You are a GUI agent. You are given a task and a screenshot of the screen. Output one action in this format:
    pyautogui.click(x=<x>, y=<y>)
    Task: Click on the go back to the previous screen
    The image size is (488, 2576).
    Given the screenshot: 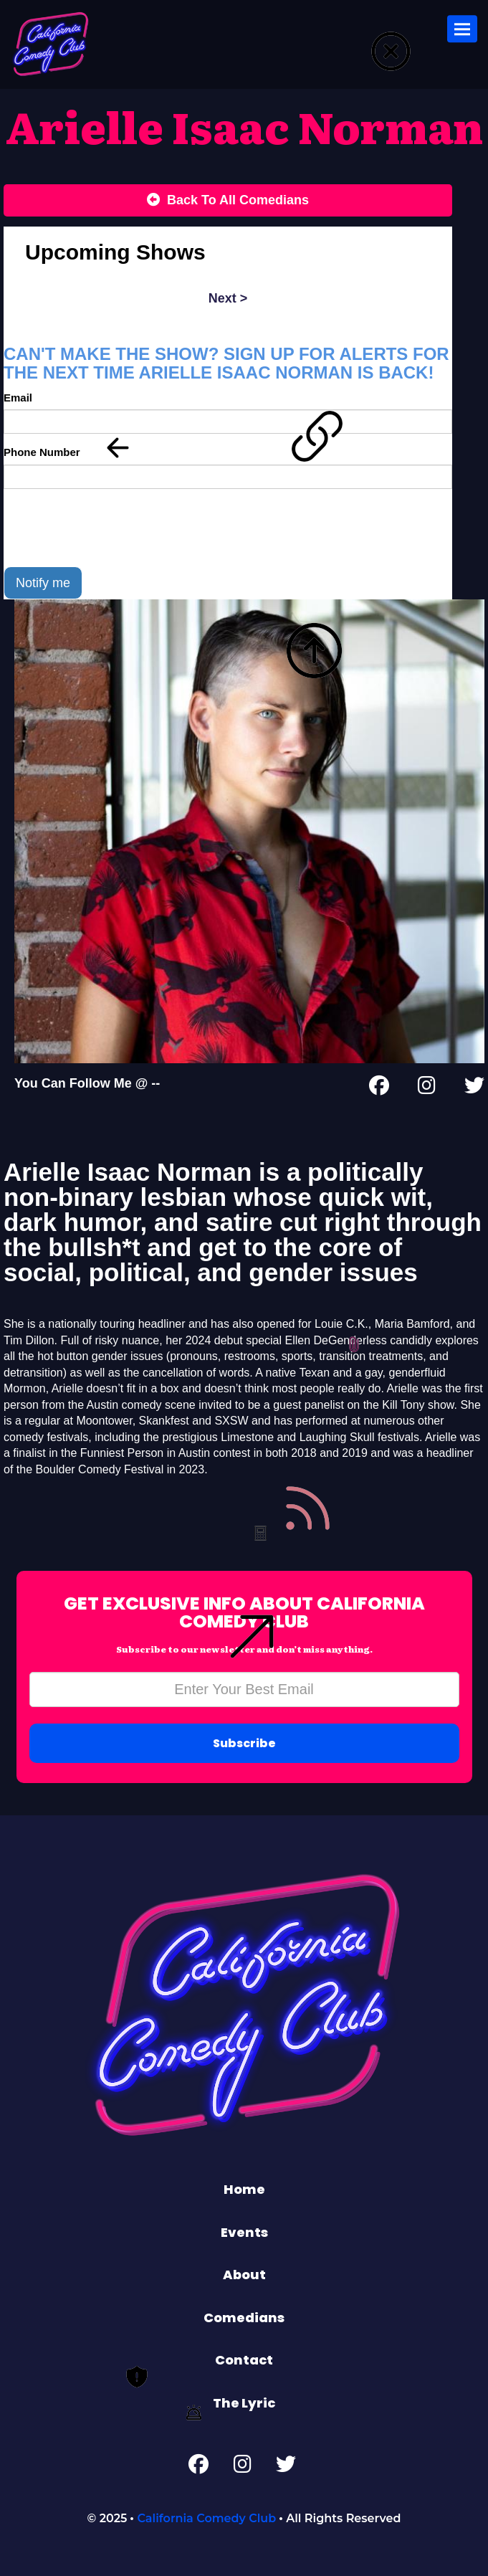 What is the action you would take?
    pyautogui.click(x=118, y=447)
    